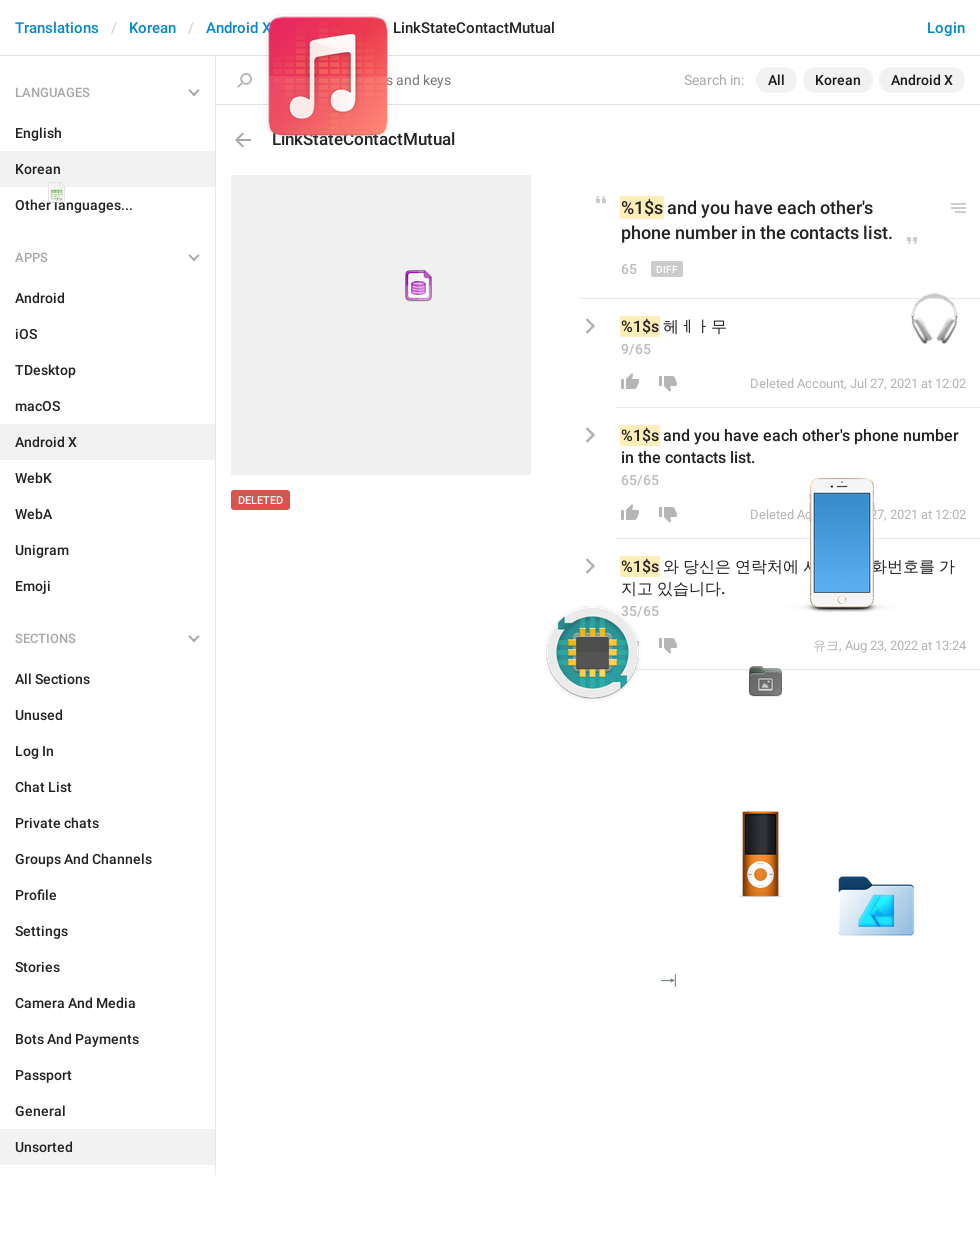 The width and height of the screenshot is (980, 1245). What do you see at coordinates (592, 652) in the screenshot?
I see `access firmware update settings` at bounding box center [592, 652].